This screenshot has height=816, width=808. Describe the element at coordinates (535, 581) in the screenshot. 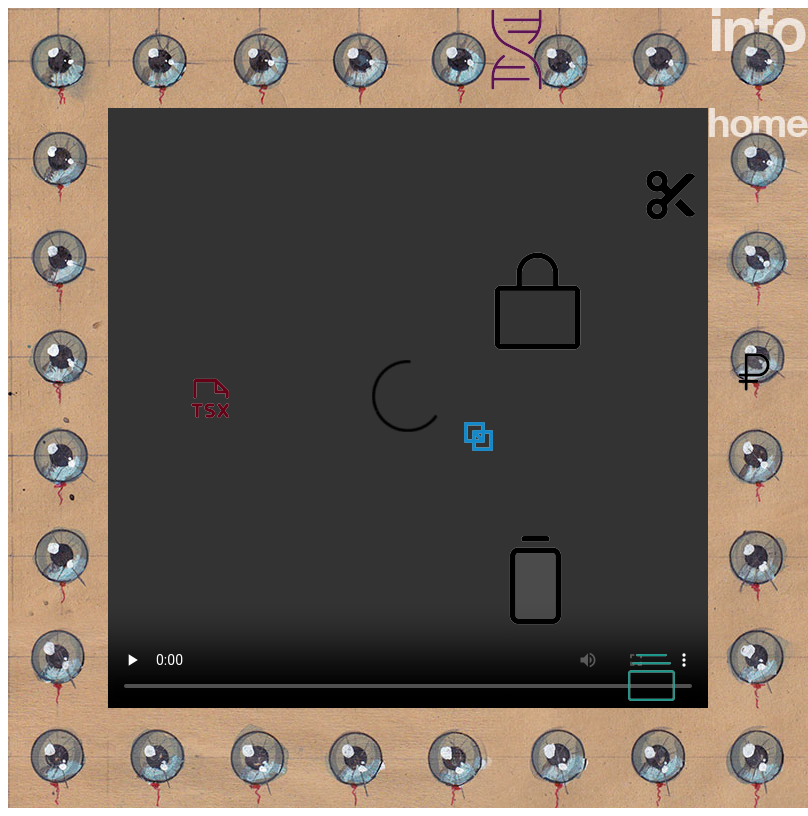

I see `indicates battery is completely drained` at that location.